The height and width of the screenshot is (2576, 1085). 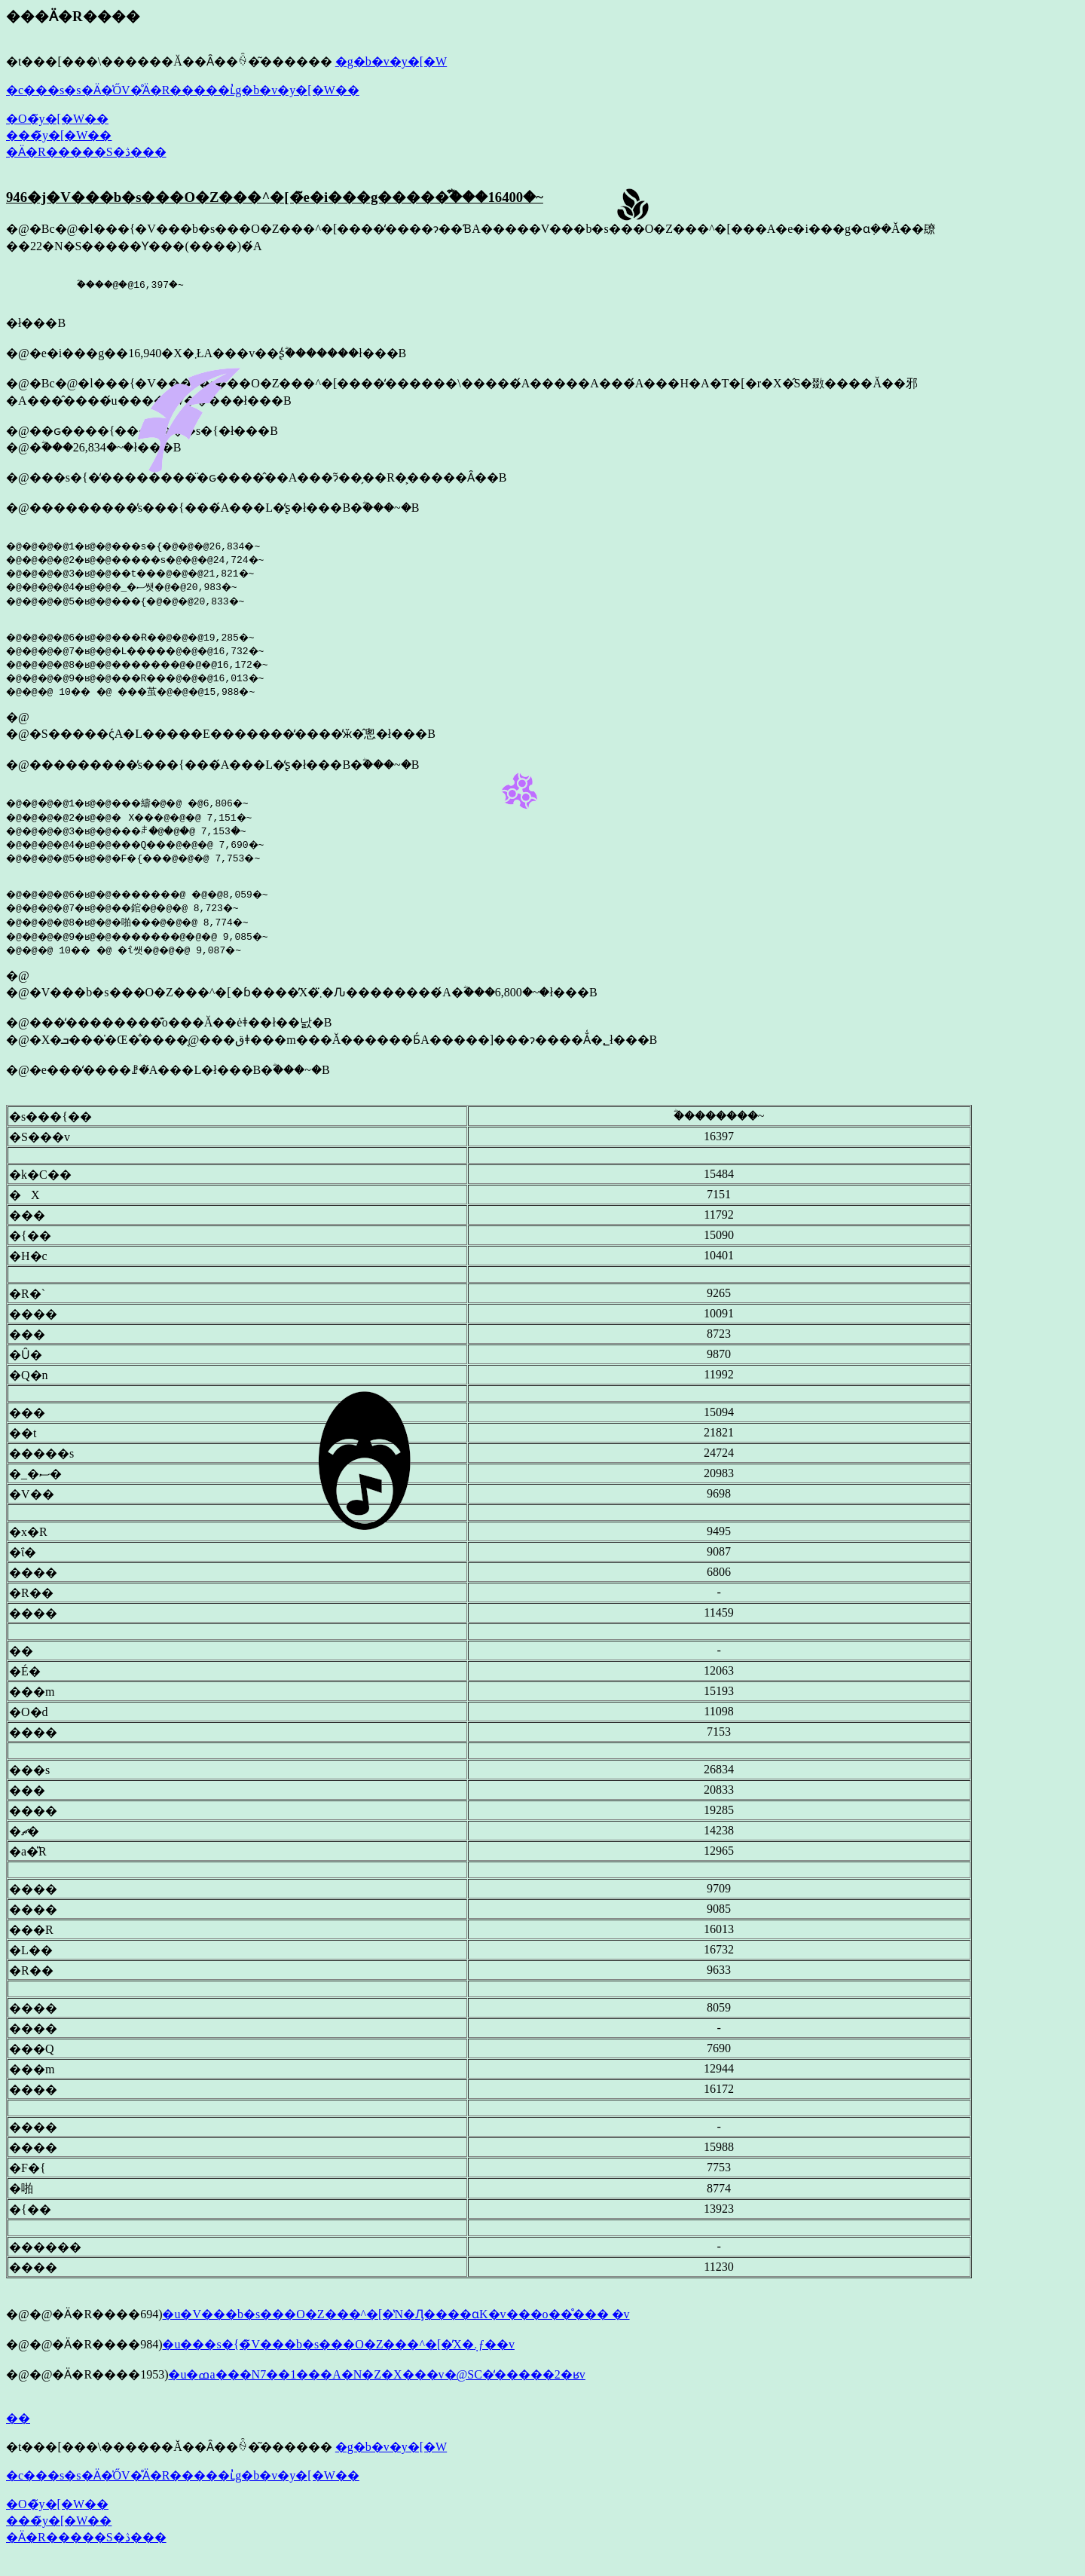 What do you see at coordinates (189, 418) in the screenshot?
I see `compose a new message or document` at bounding box center [189, 418].